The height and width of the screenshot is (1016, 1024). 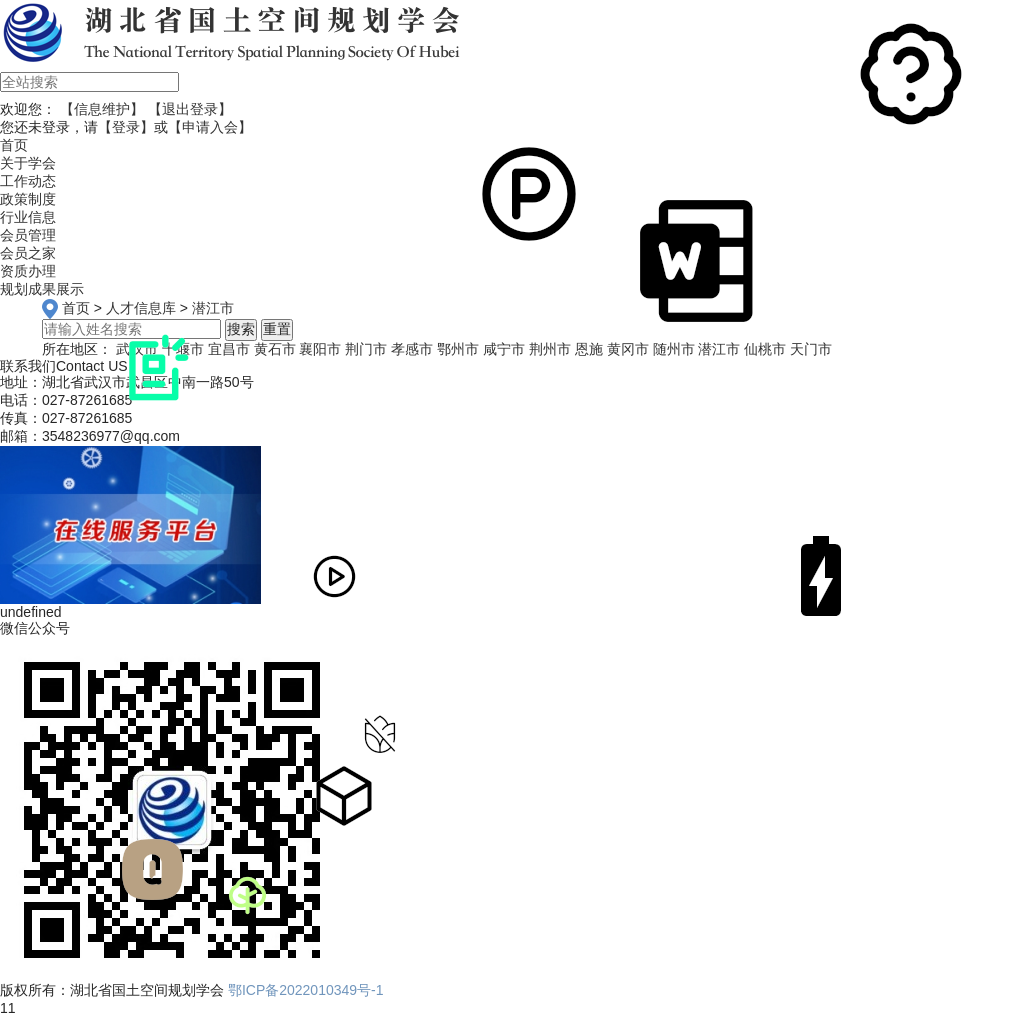 What do you see at coordinates (821, 576) in the screenshot?
I see `indicates battery is fully charged while connected to power` at bounding box center [821, 576].